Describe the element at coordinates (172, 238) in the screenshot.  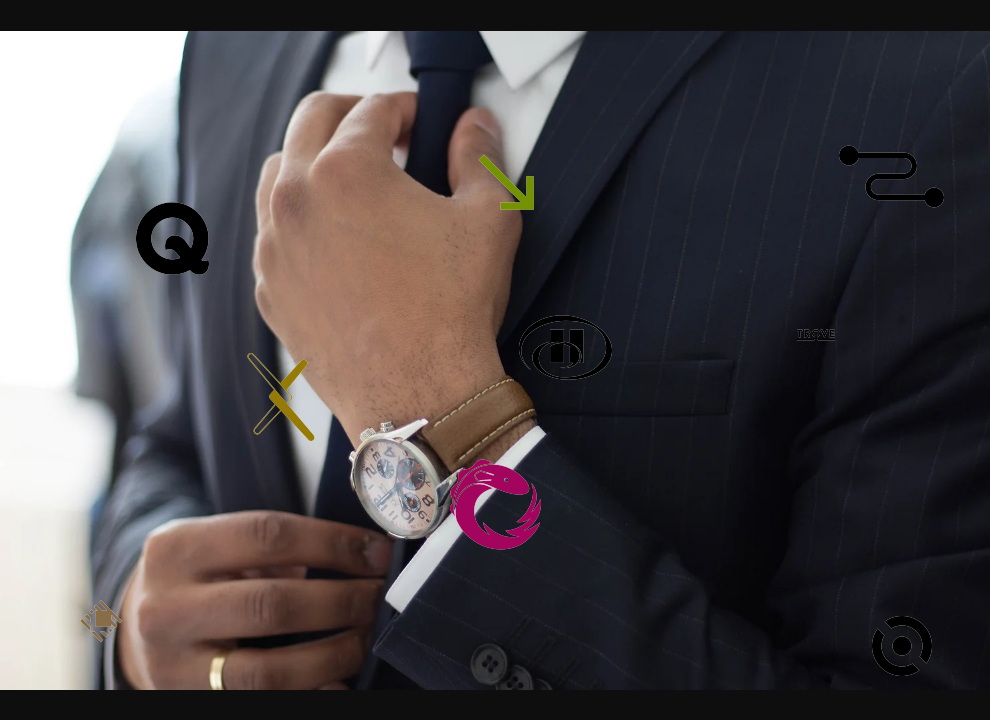
I see `open qase test management platform` at that location.